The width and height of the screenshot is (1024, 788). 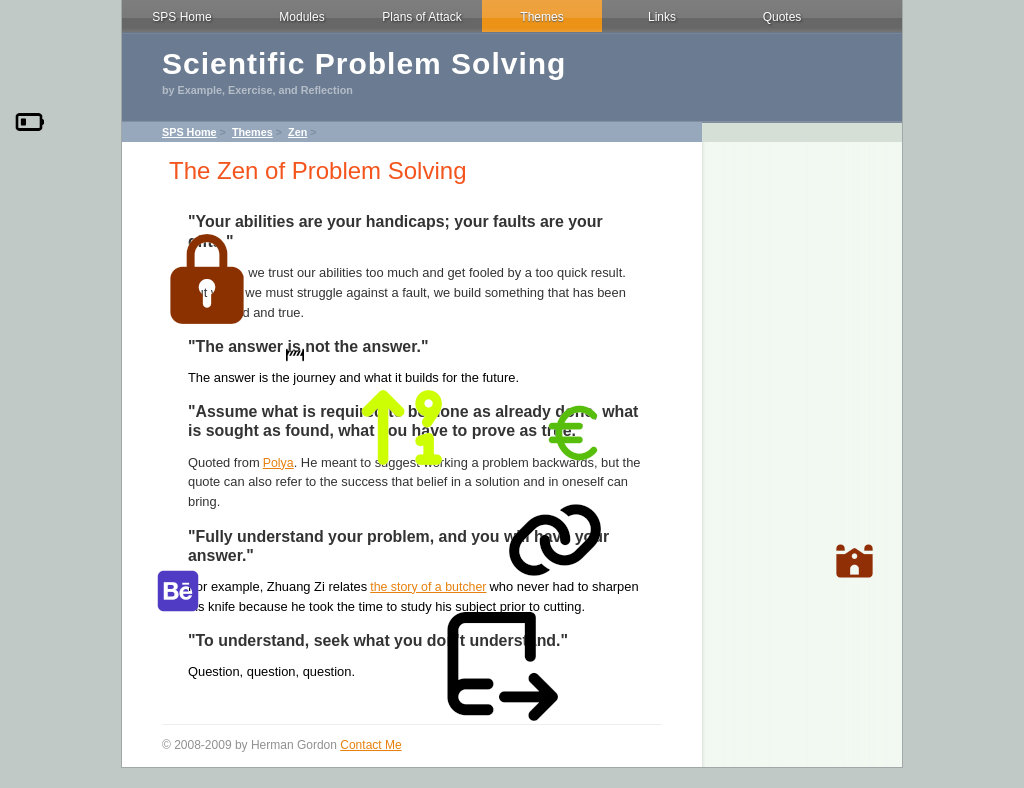 I want to click on visit Behance profile or portfolio, so click(x=178, y=591).